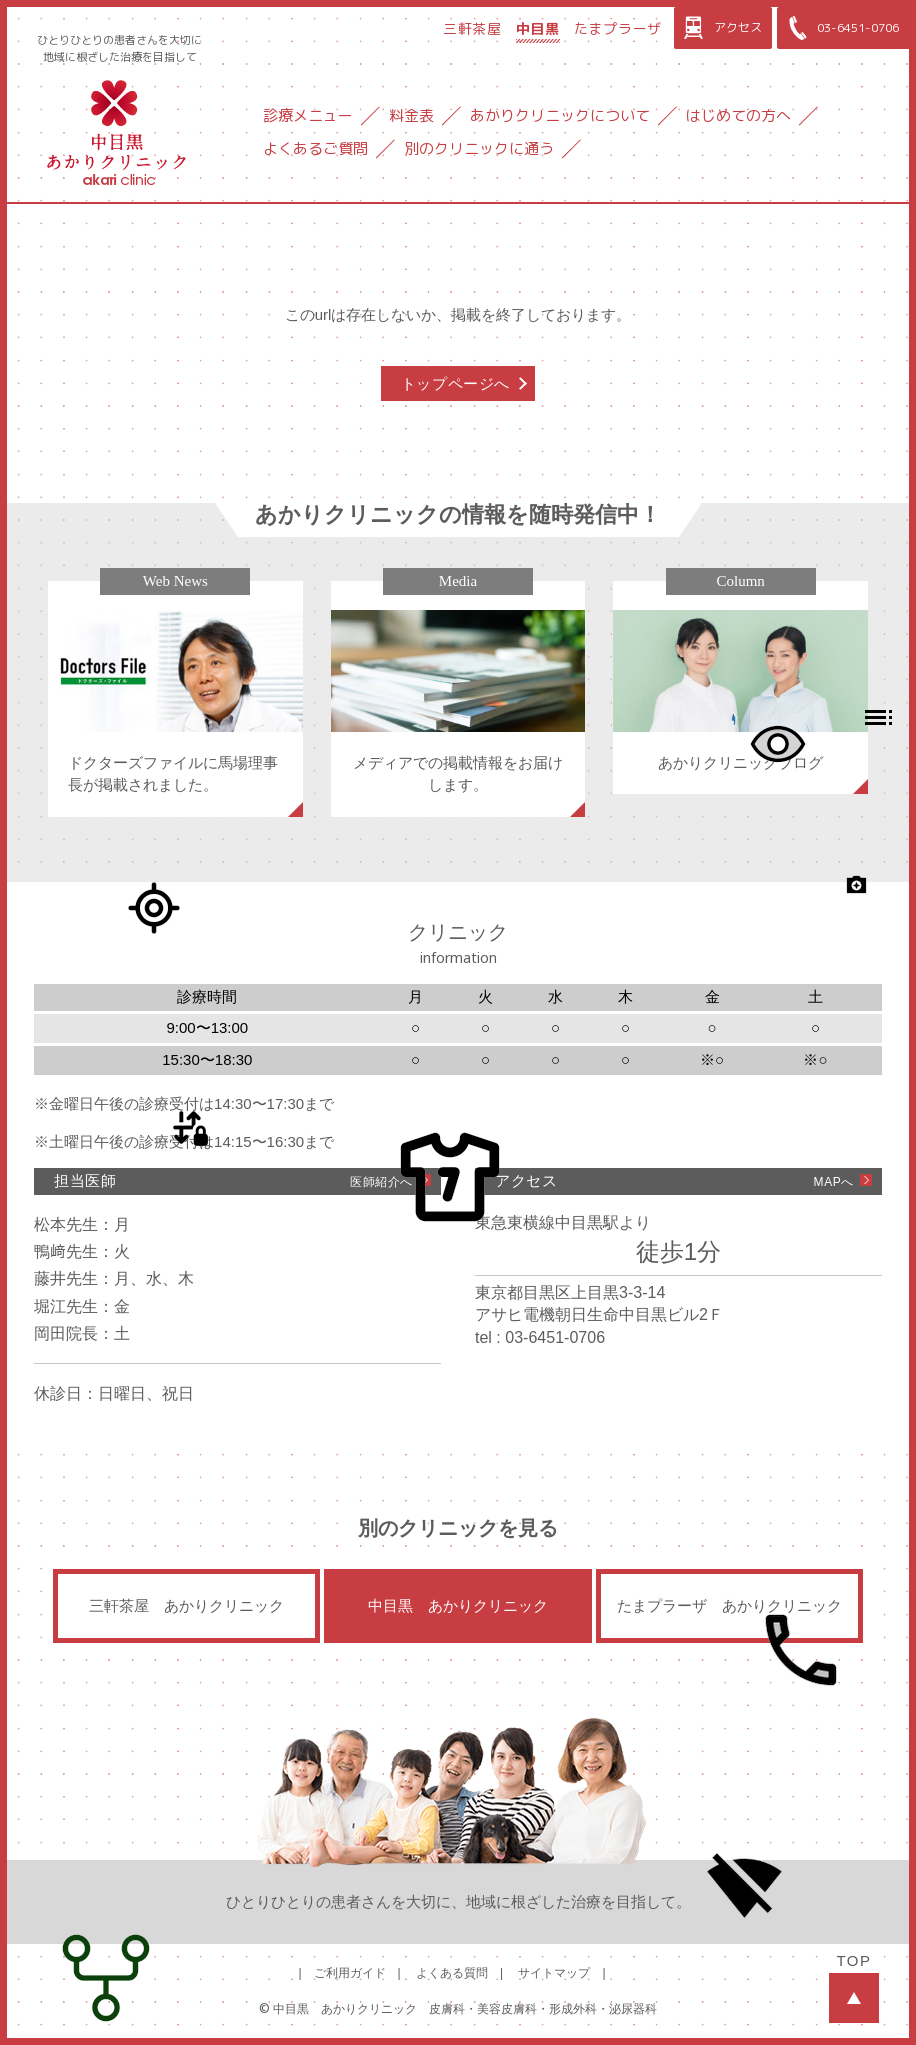 The width and height of the screenshot is (916, 2045). Describe the element at coordinates (154, 908) in the screenshot. I see `current location found` at that location.